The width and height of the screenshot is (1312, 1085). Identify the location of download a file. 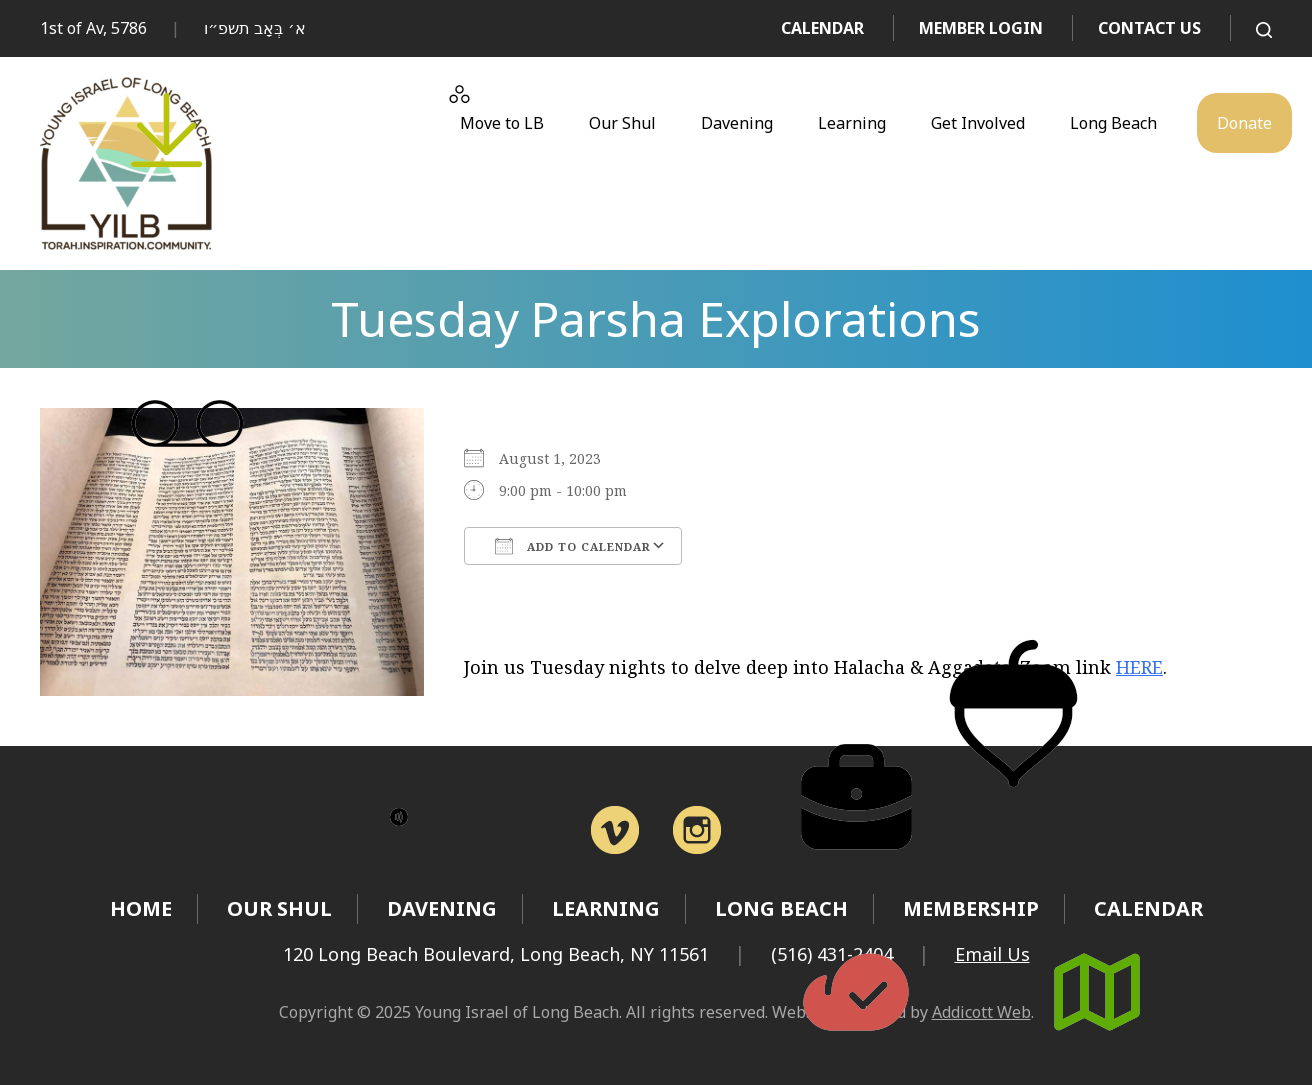
(166, 131).